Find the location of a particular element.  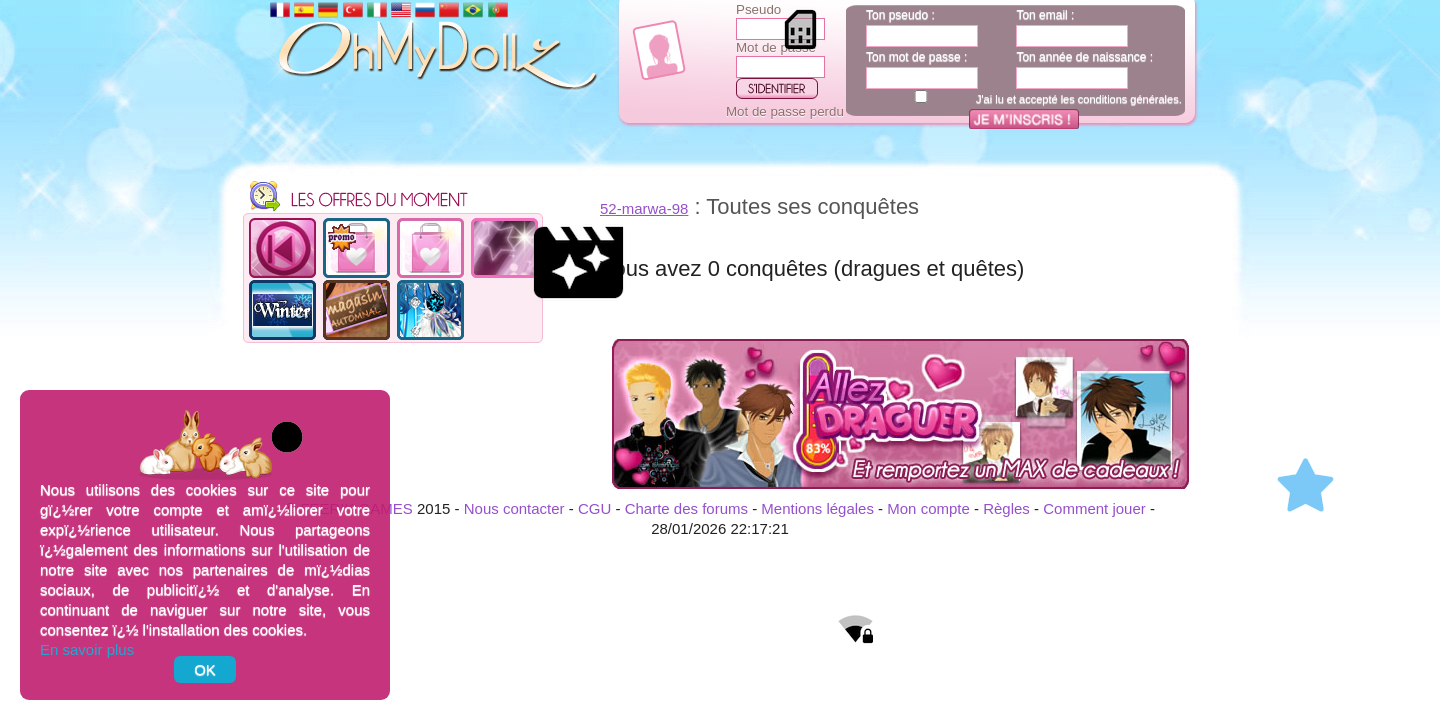

mark item as favorite is located at coordinates (1305, 487).